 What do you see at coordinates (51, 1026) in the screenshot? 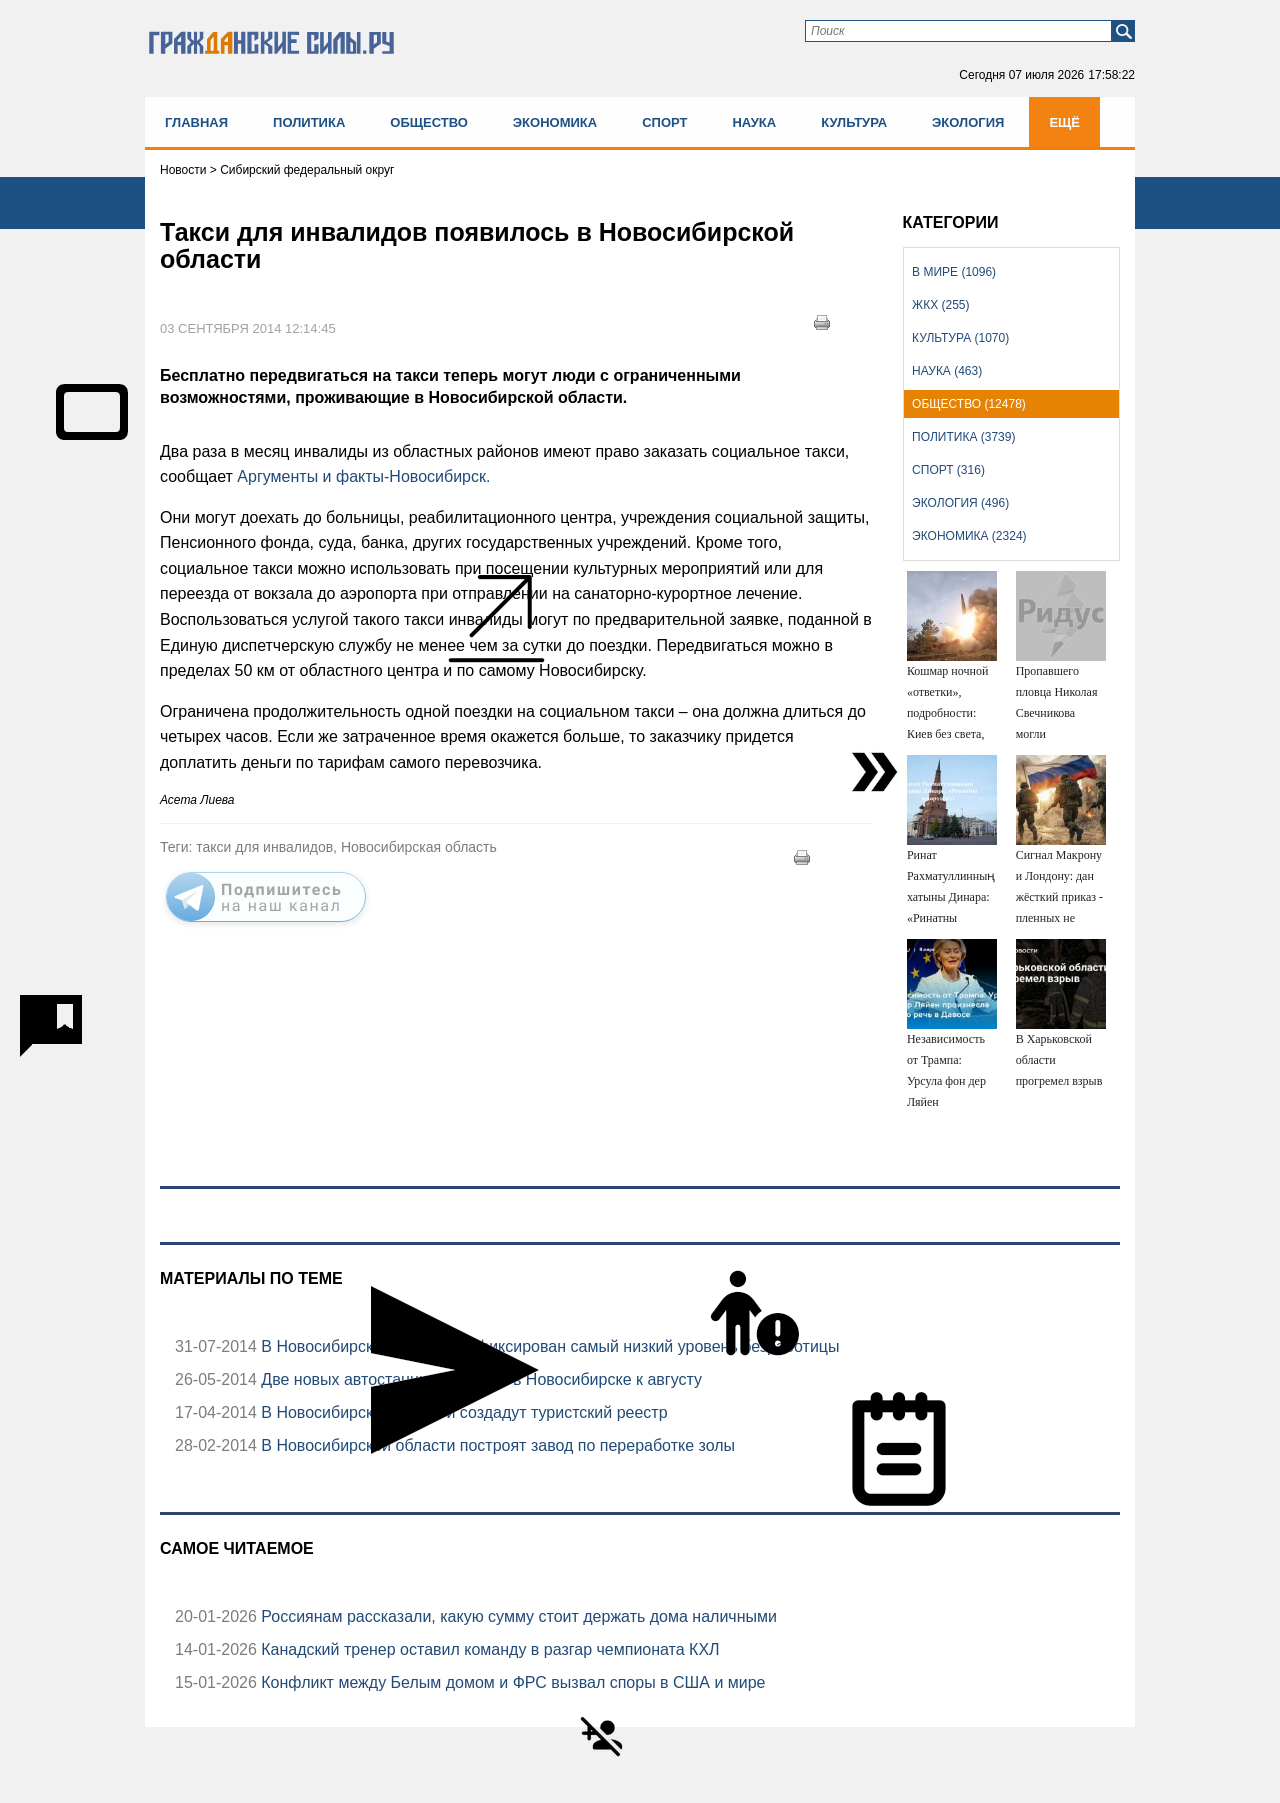
I see `access saved comments or notes` at bounding box center [51, 1026].